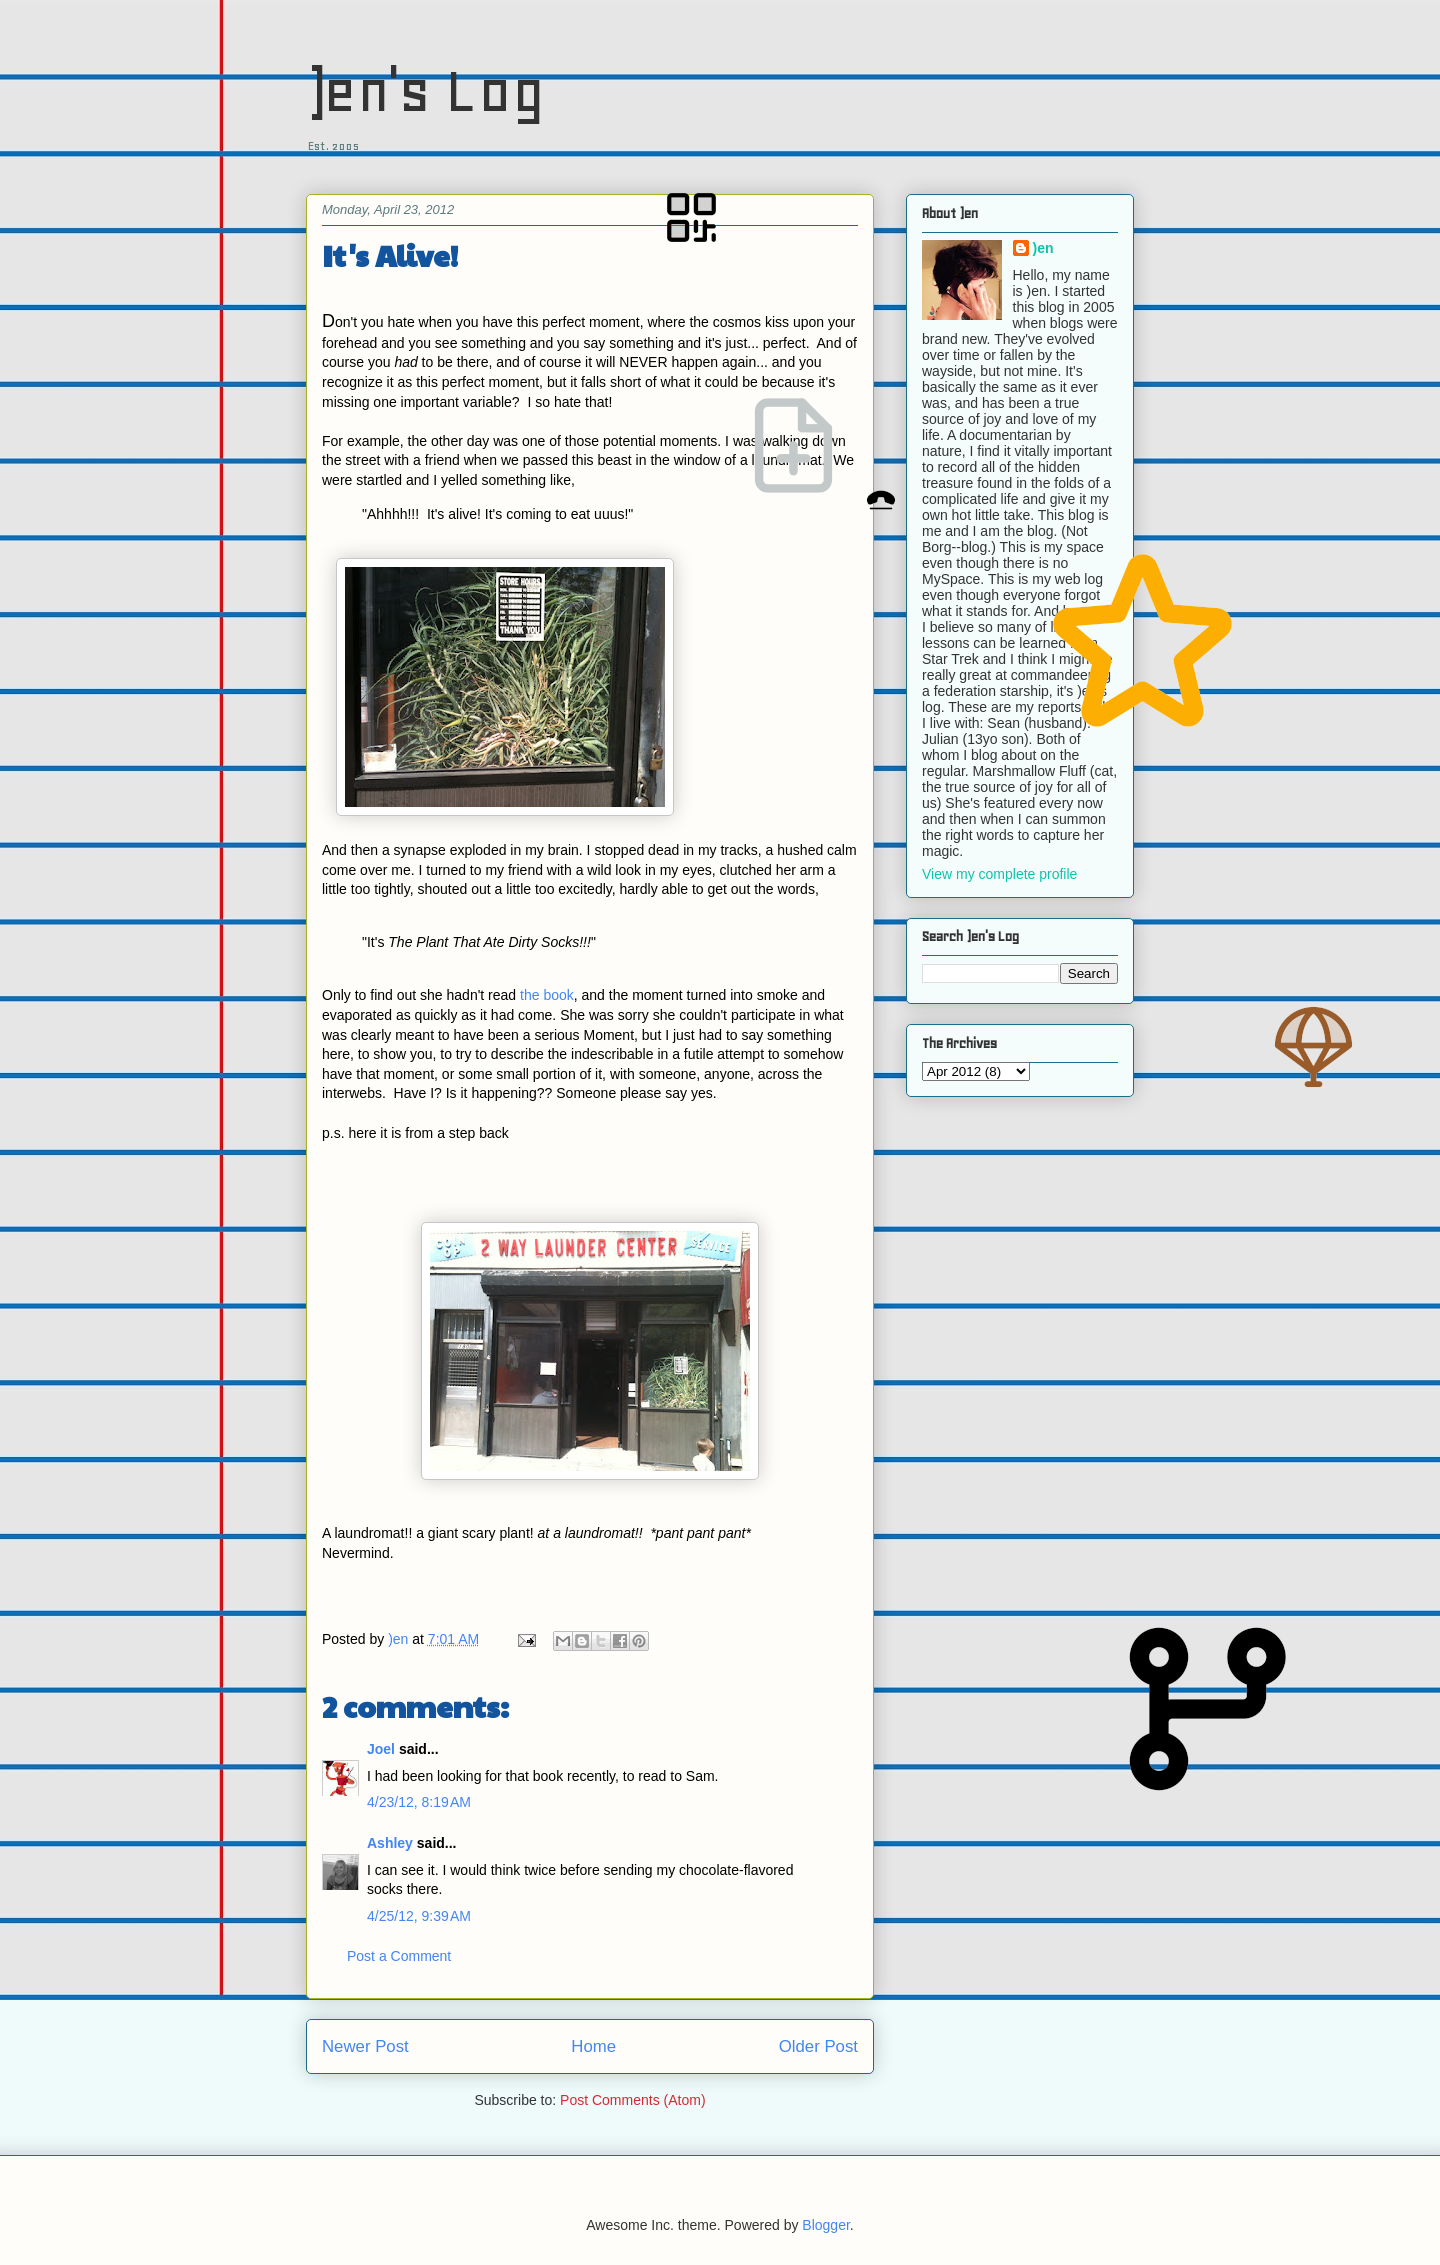  What do you see at coordinates (691, 217) in the screenshot?
I see `scan or generate a qr code` at bounding box center [691, 217].